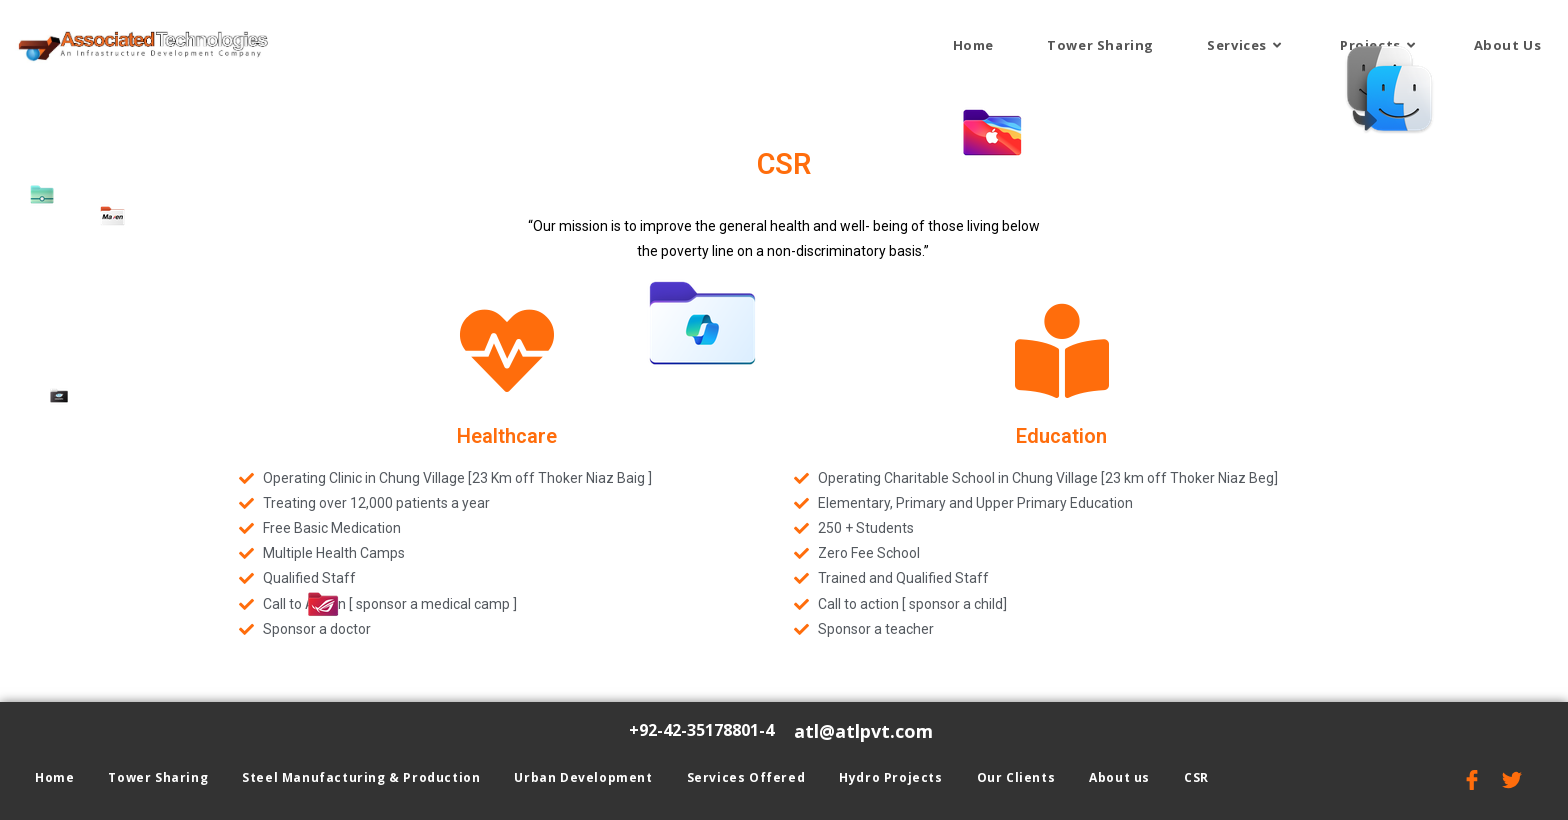 This screenshot has width=1568, height=820. Describe the element at coordinates (112, 216) in the screenshot. I see `folder containing maven project files` at that location.